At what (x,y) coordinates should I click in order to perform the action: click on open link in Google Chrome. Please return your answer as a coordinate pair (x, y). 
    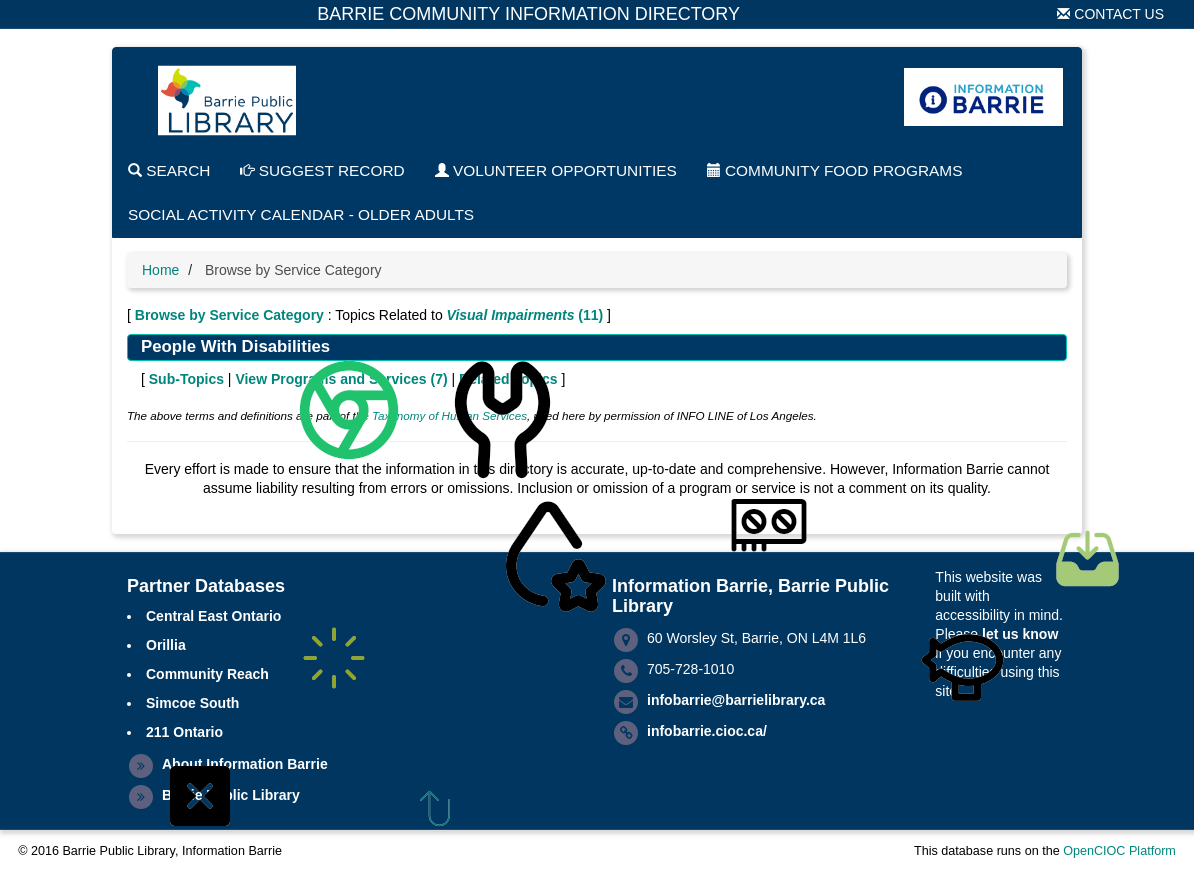
    Looking at the image, I should click on (349, 410).